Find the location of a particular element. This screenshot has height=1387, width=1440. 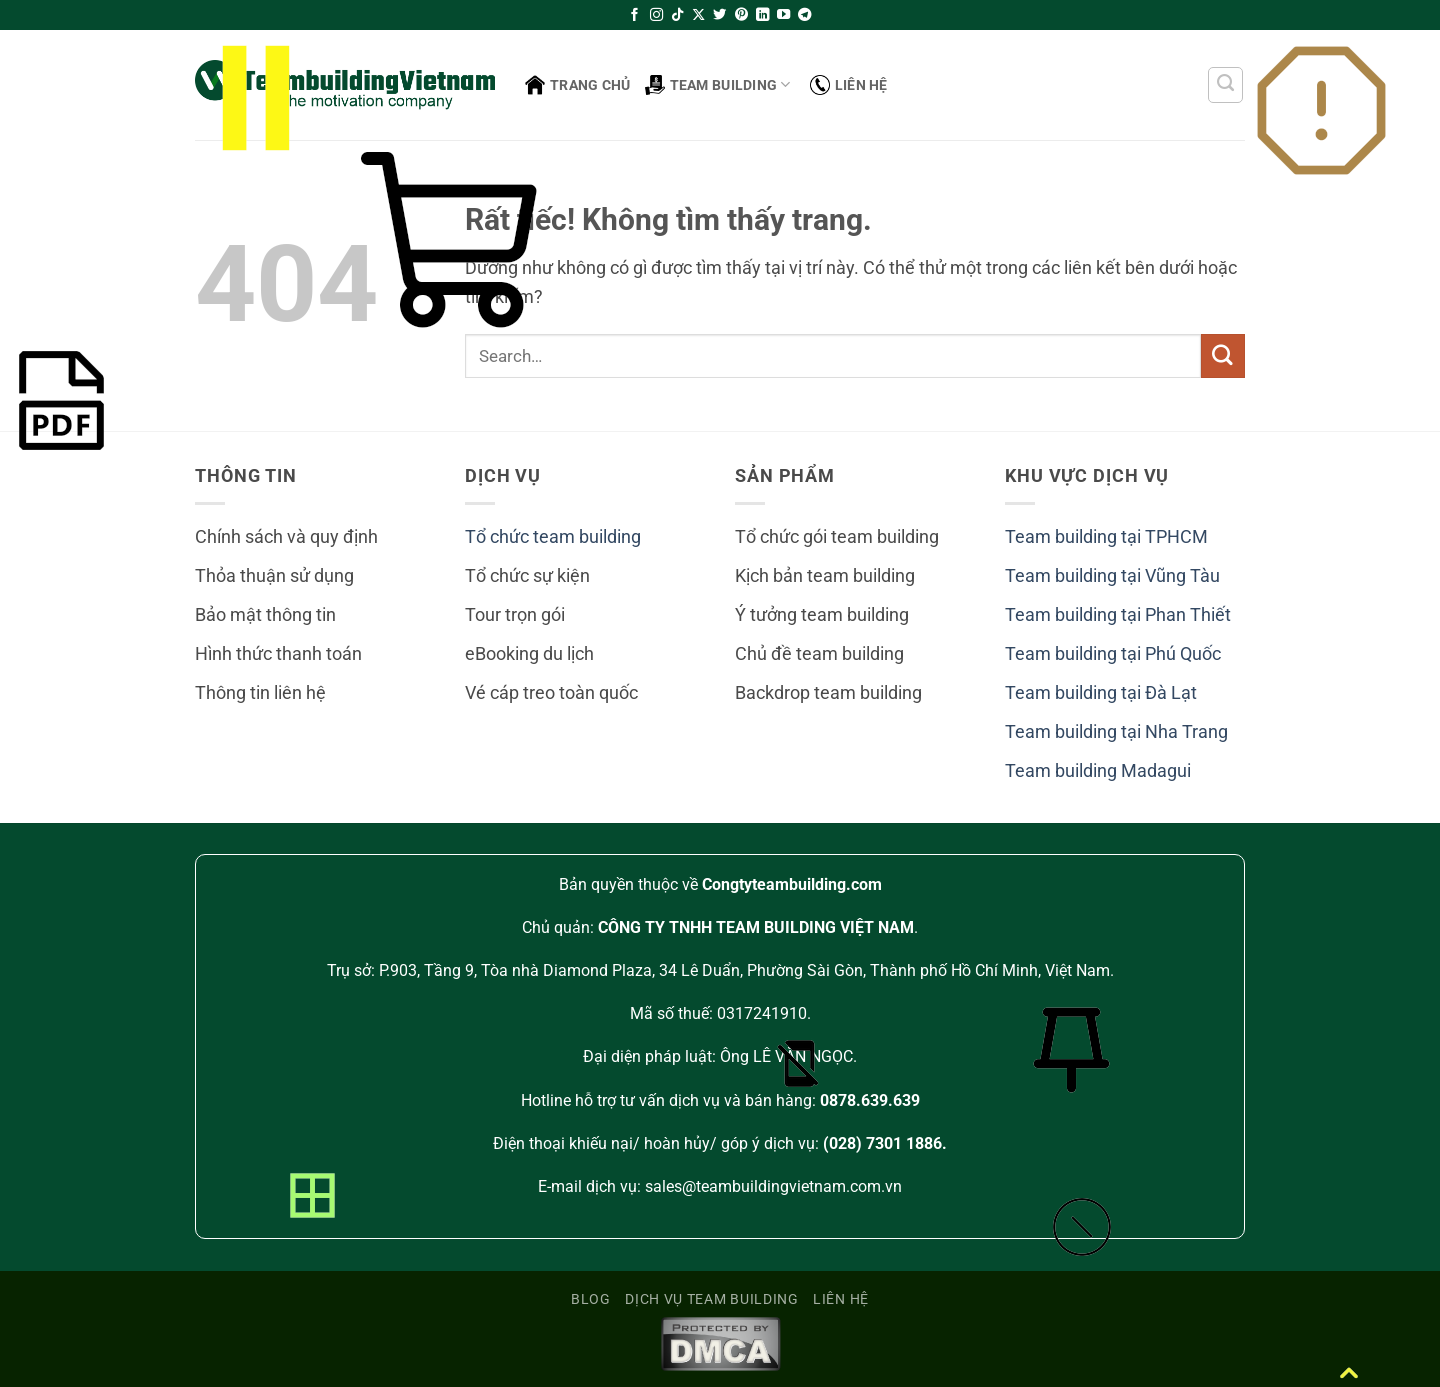

no cell phone service available is located at coordinates (799, 1063).